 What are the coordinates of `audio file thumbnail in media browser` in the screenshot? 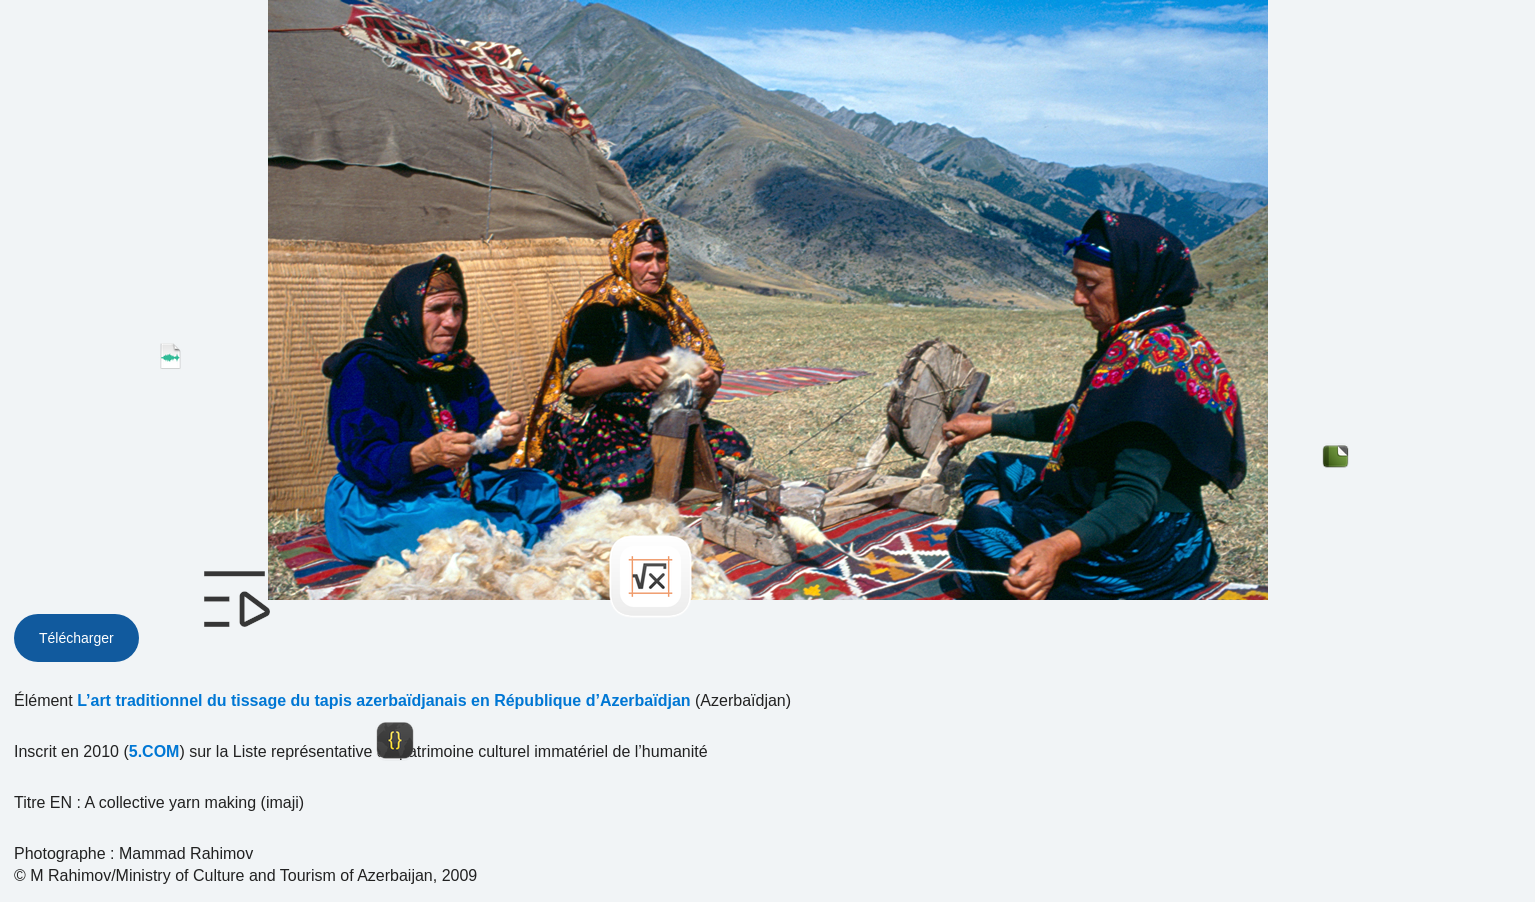 It's located at (170, 356).